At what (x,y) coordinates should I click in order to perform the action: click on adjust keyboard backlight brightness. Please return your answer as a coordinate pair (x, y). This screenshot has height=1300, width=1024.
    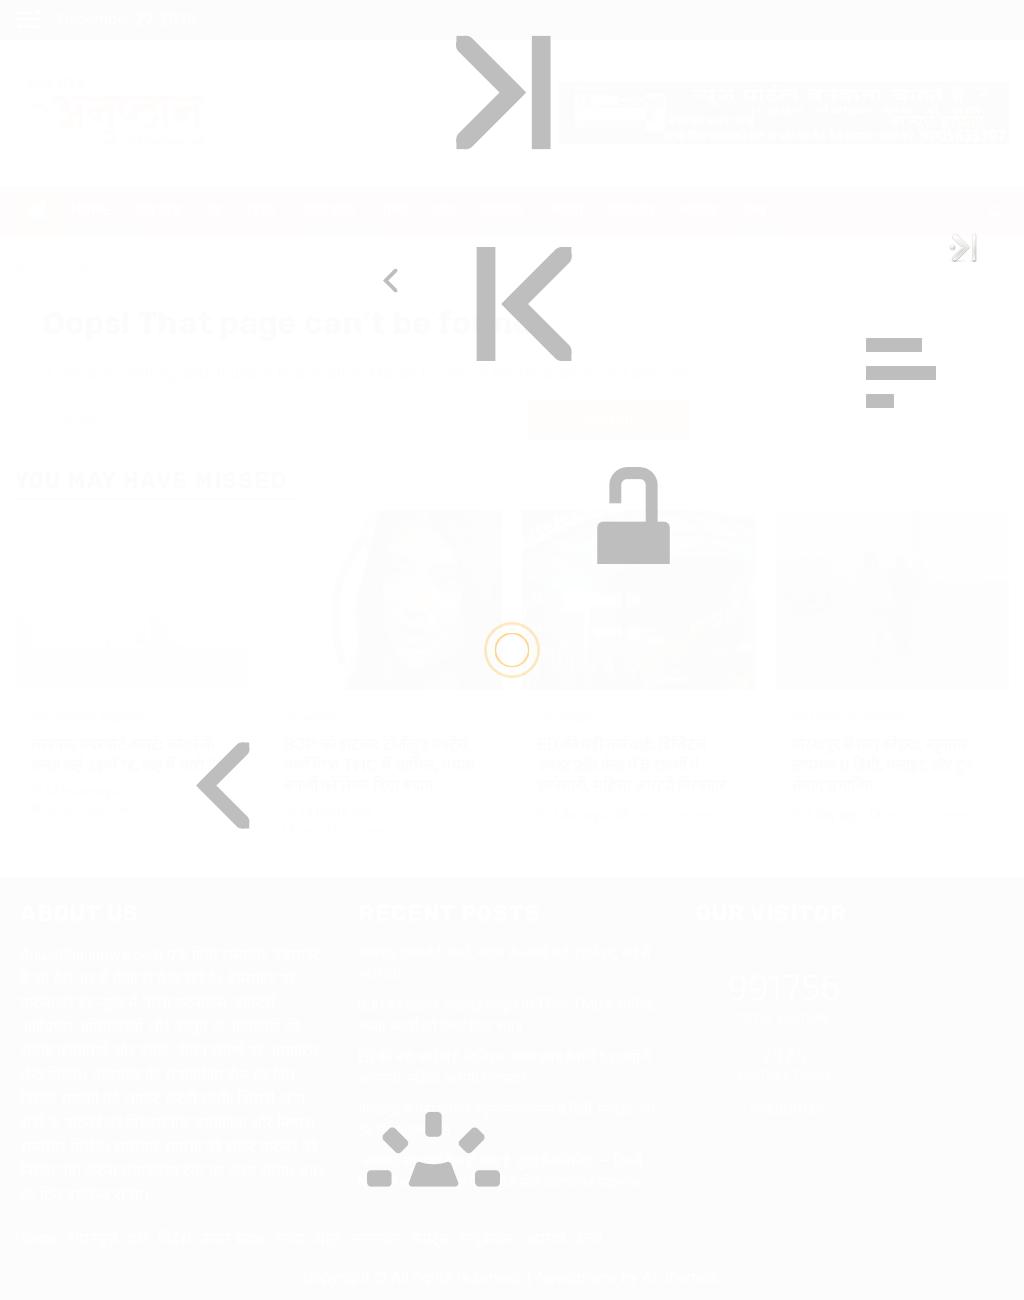
    Looking at the image, I should click on (433, 1153).